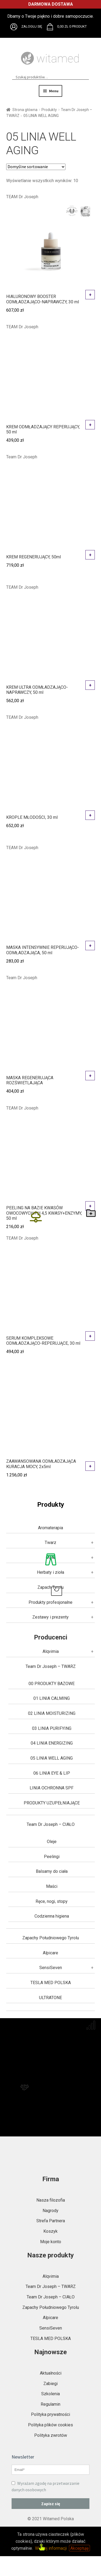 The height and width of the screenshot is (2576, 101). I want to click on create a new folder, so click(91, 1213).